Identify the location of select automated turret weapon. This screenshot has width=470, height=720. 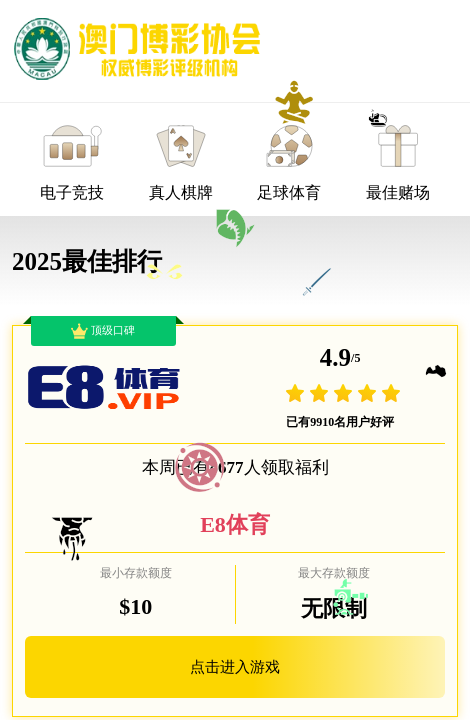
(350, 596).